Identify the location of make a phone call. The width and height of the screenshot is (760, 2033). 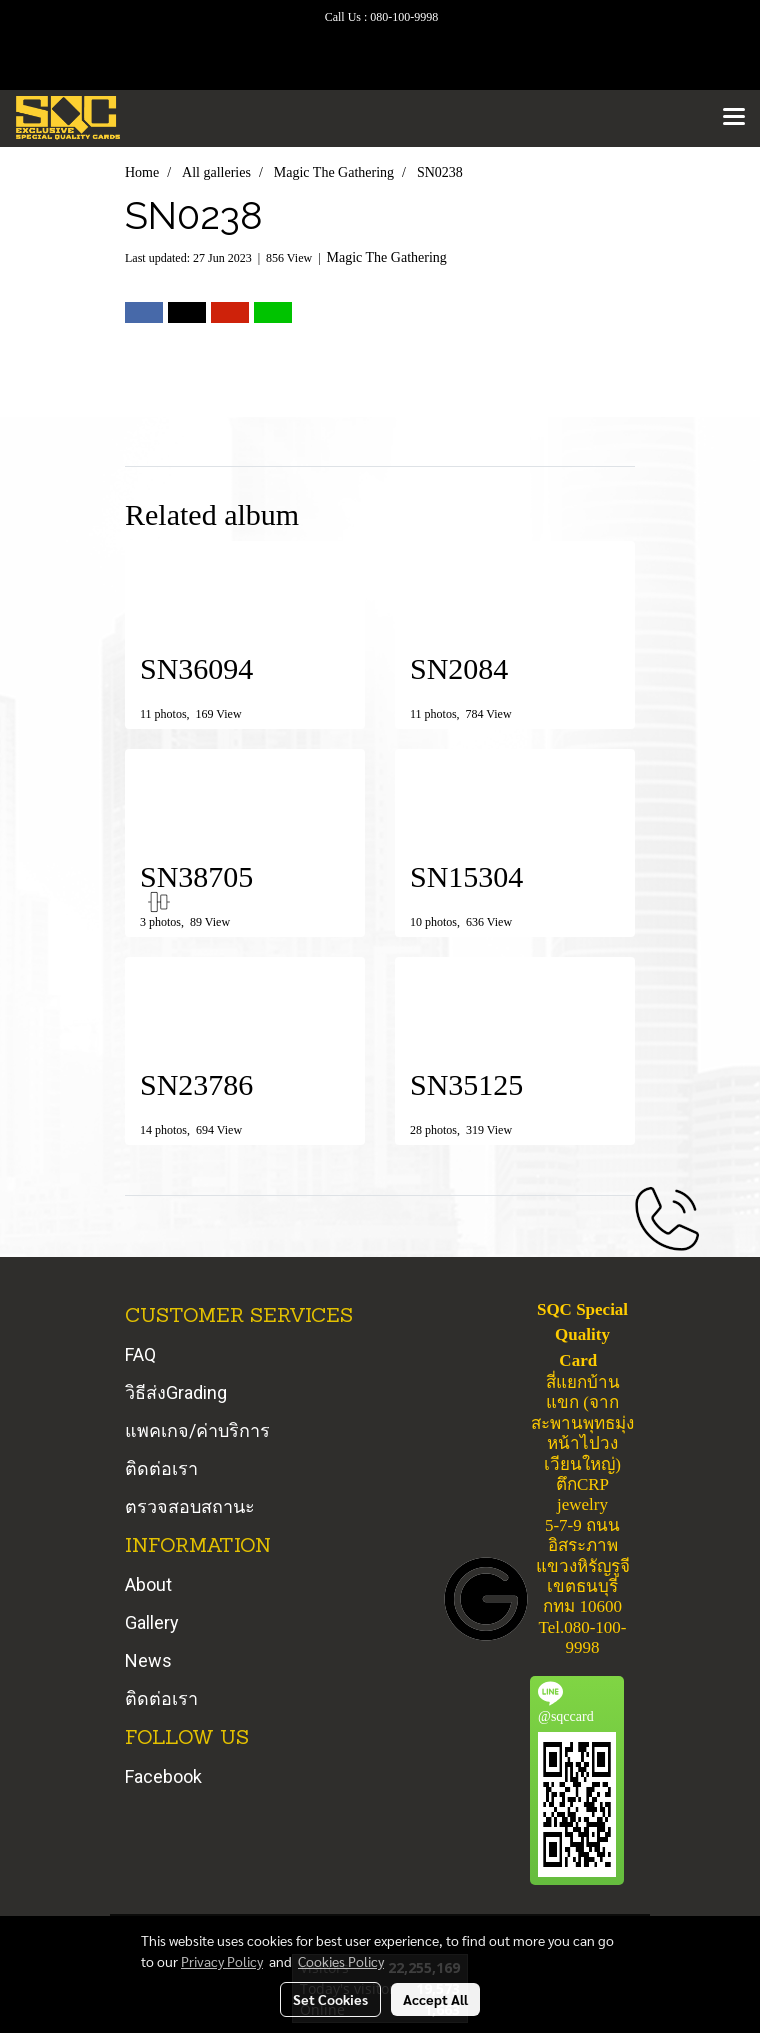
(668, 1217).